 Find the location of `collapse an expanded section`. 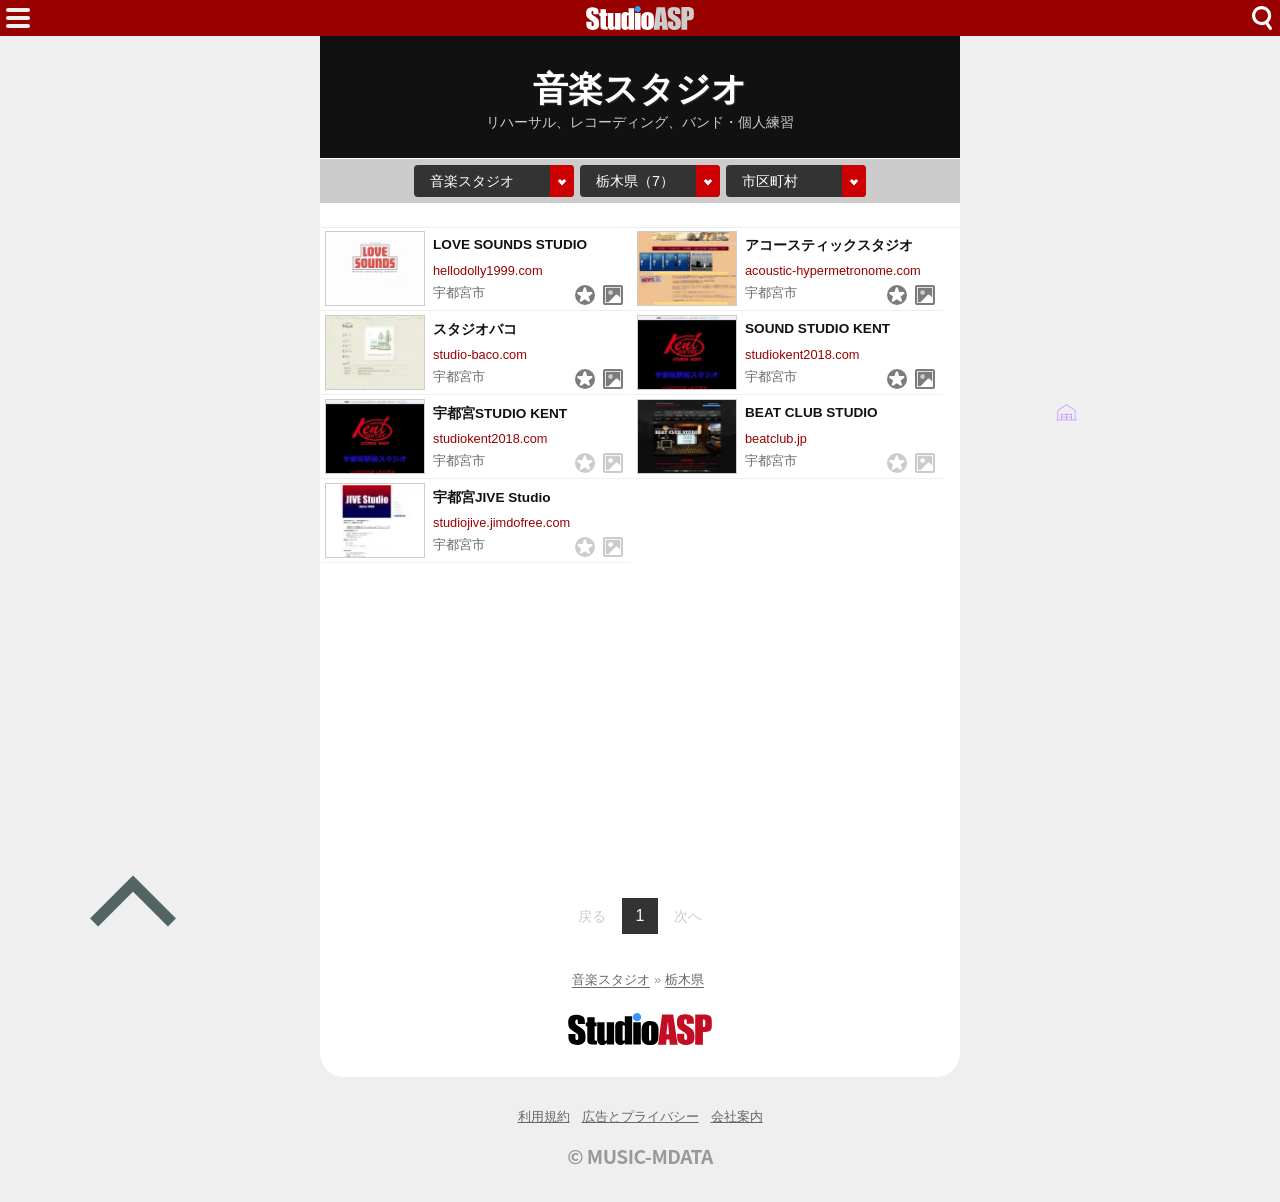

collapse an expanded section is located at coordinates (133, 901).